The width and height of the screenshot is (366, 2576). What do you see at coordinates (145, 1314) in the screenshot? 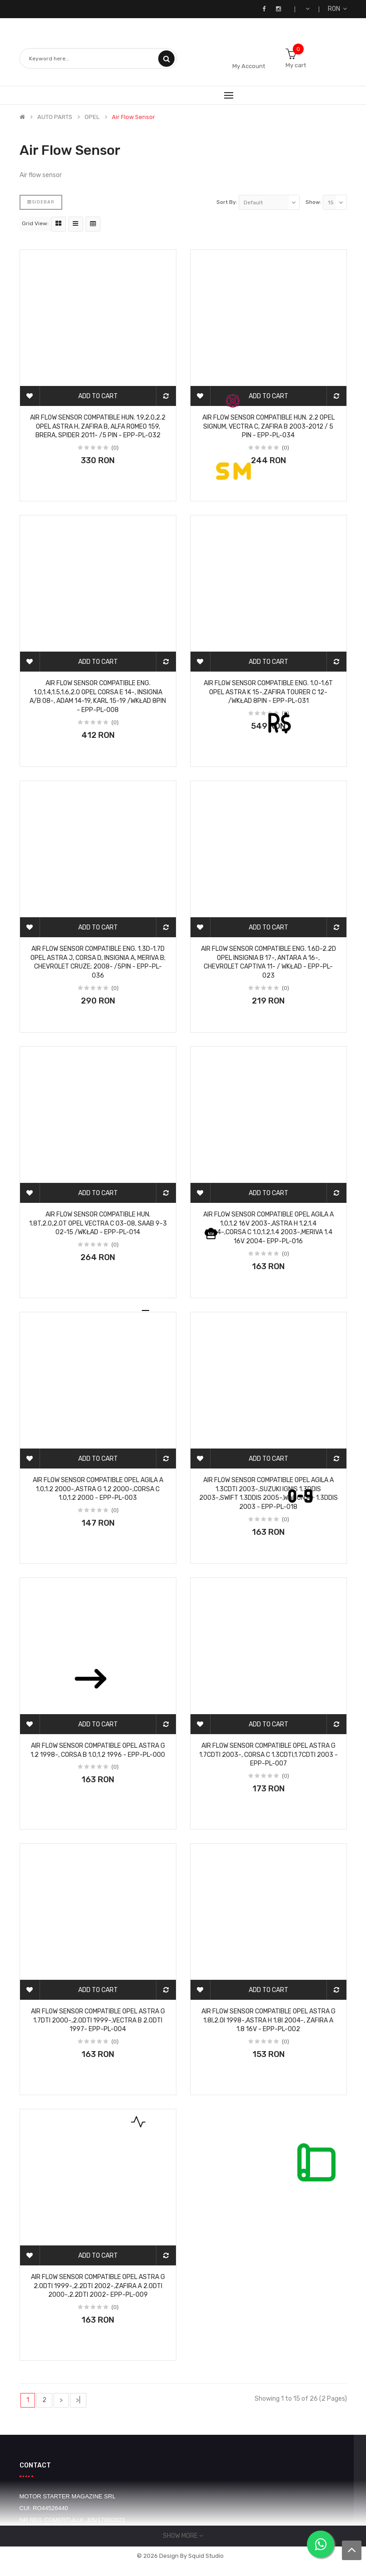
I see `maximize window to full screen` at bounding box center [145, 1314].